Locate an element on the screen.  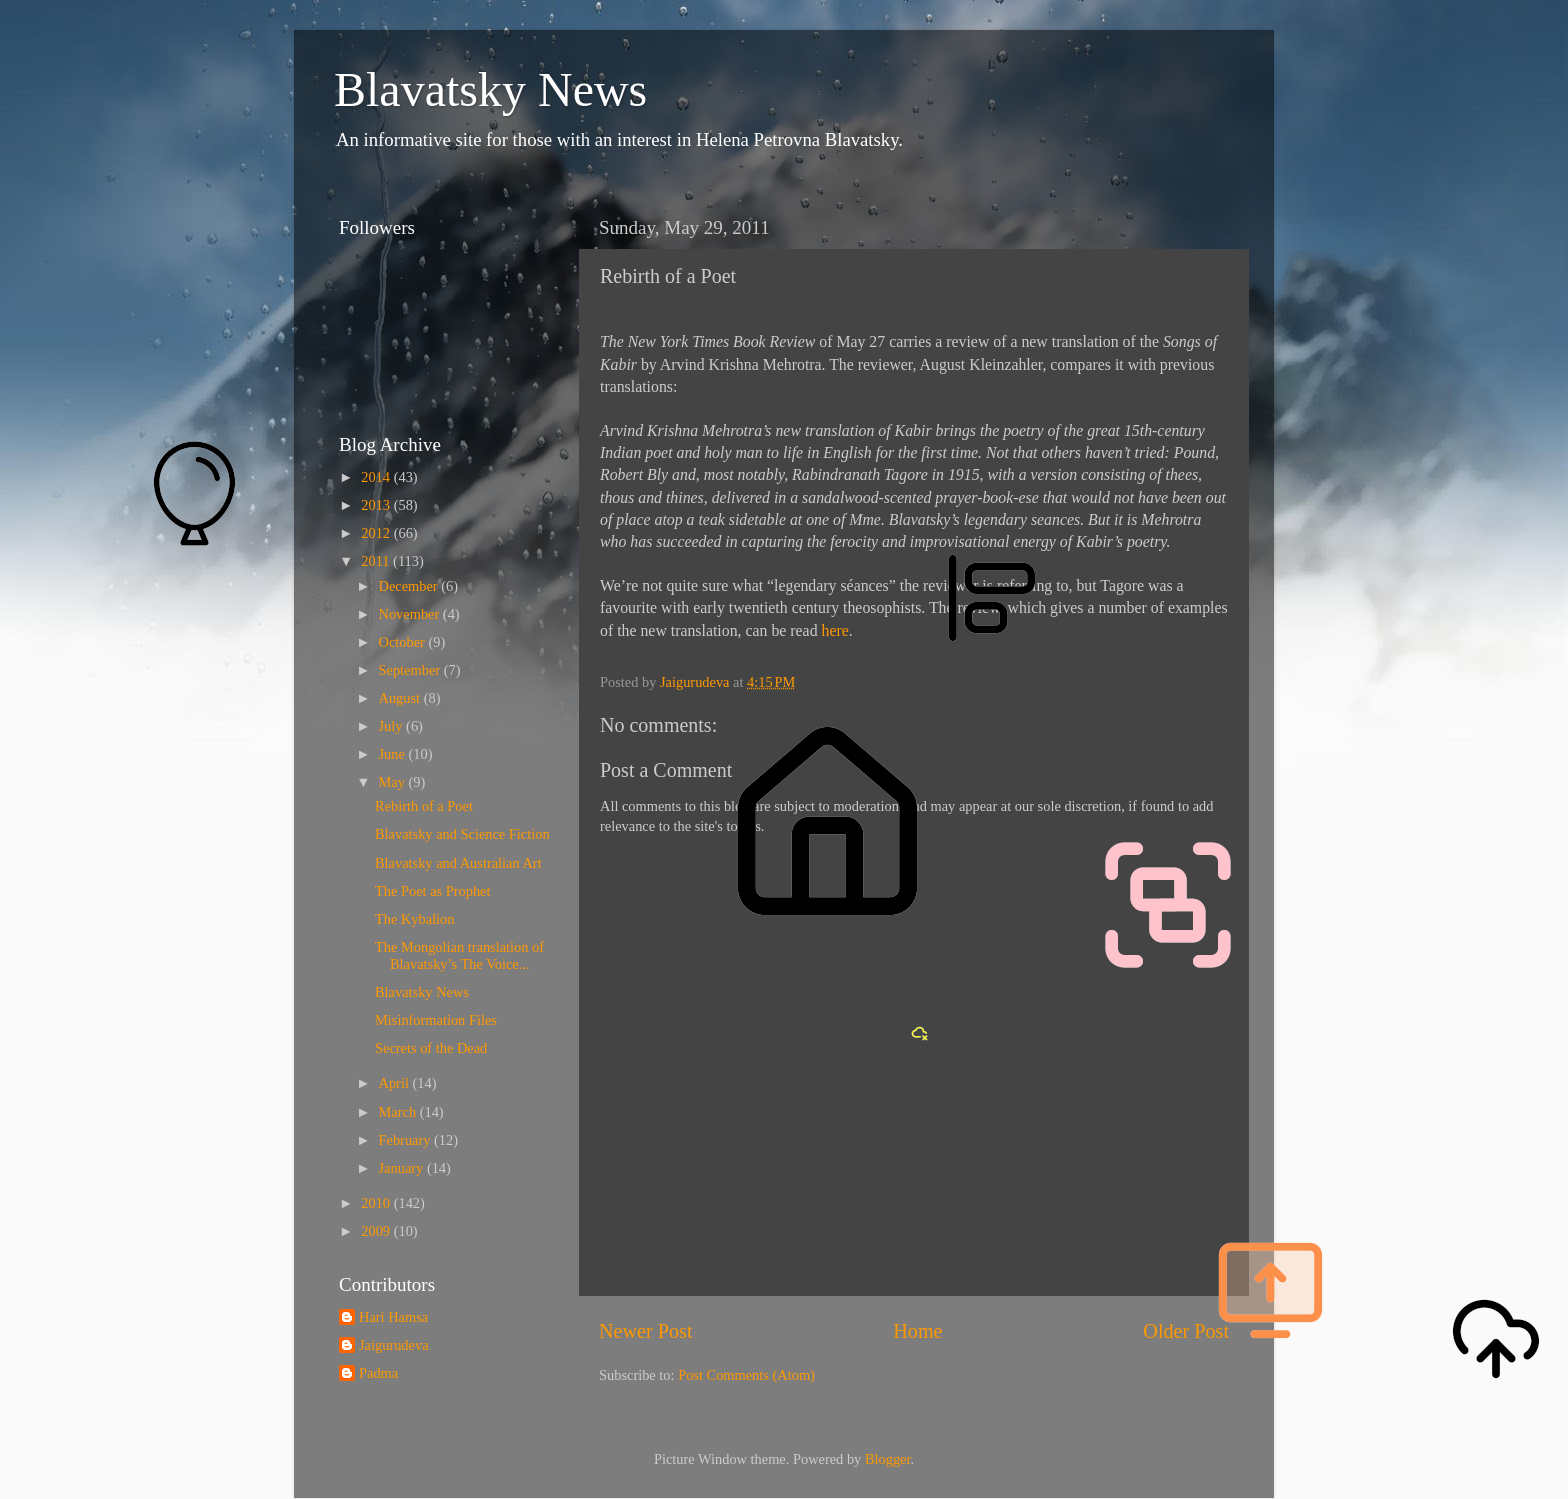
navigate to home screen is located at coordinates (827, 825).